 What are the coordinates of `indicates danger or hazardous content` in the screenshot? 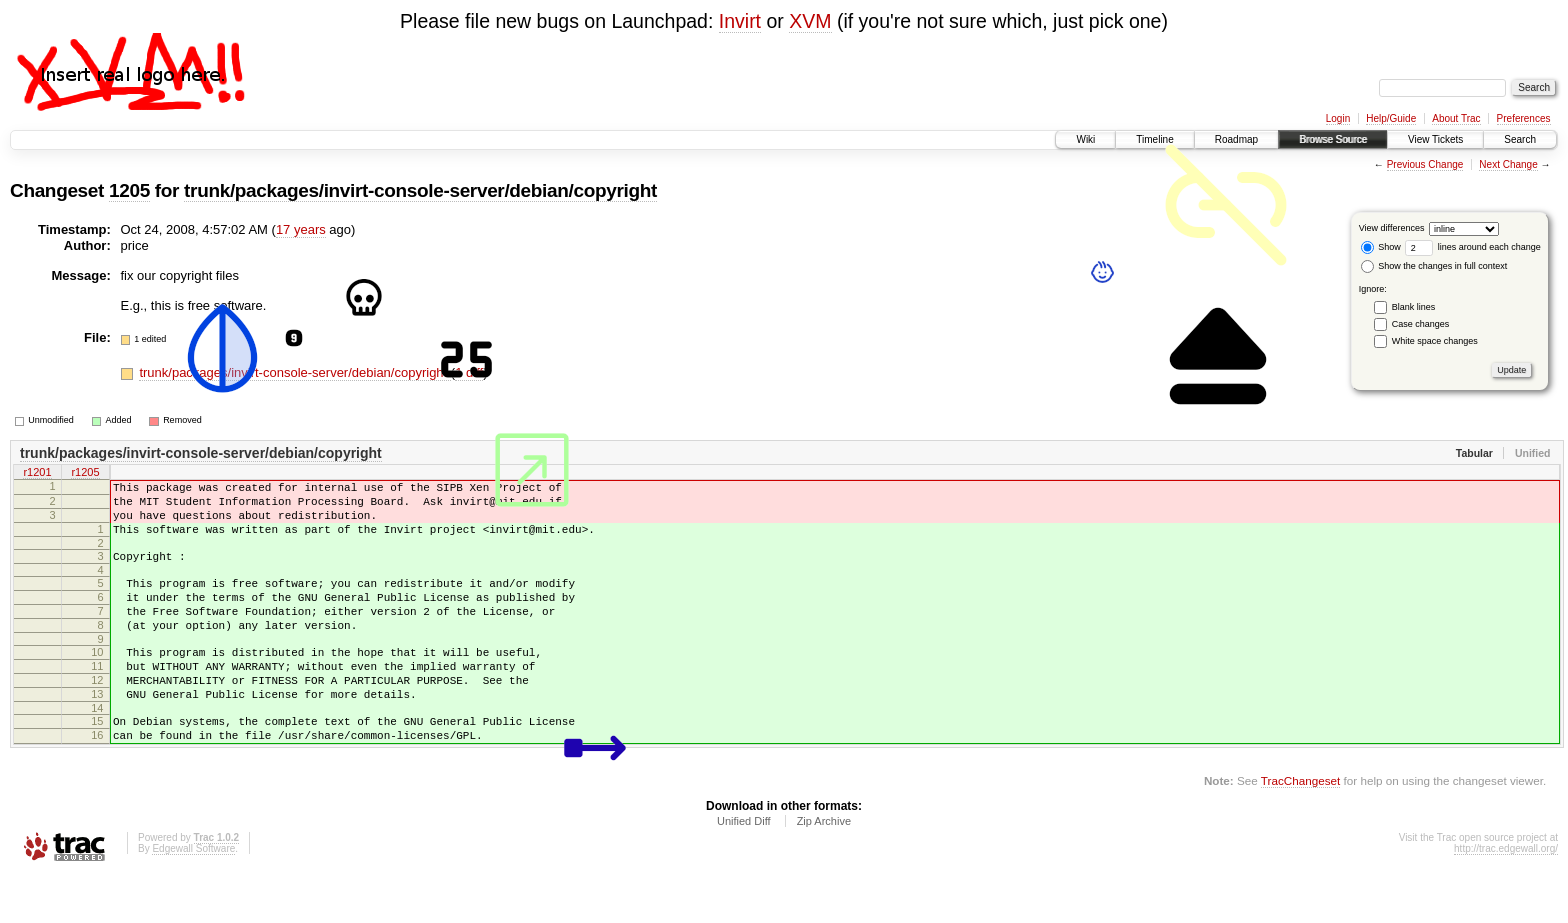 It's located at (364, 298).